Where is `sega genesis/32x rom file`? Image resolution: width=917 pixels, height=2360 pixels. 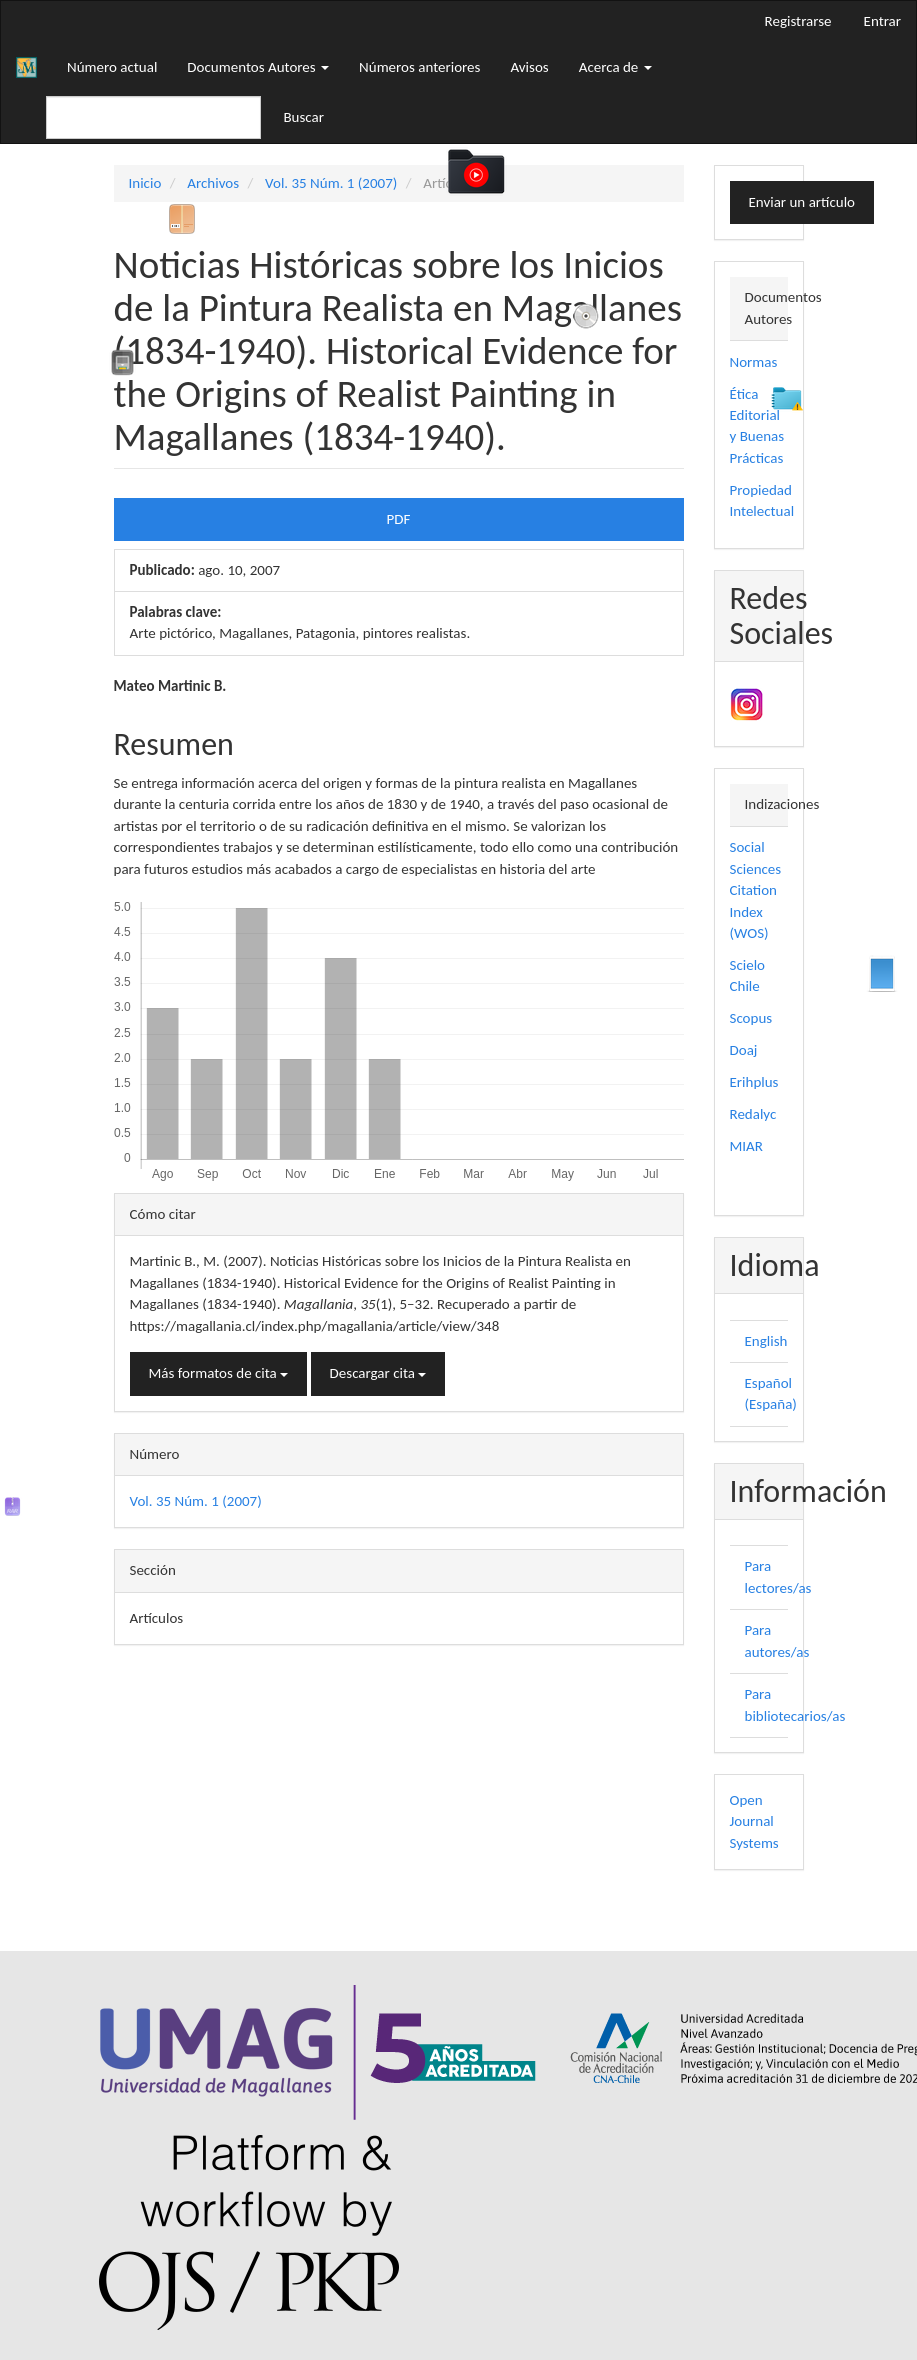
sega genesis/32x rom file is located at coordinates (122, 362).